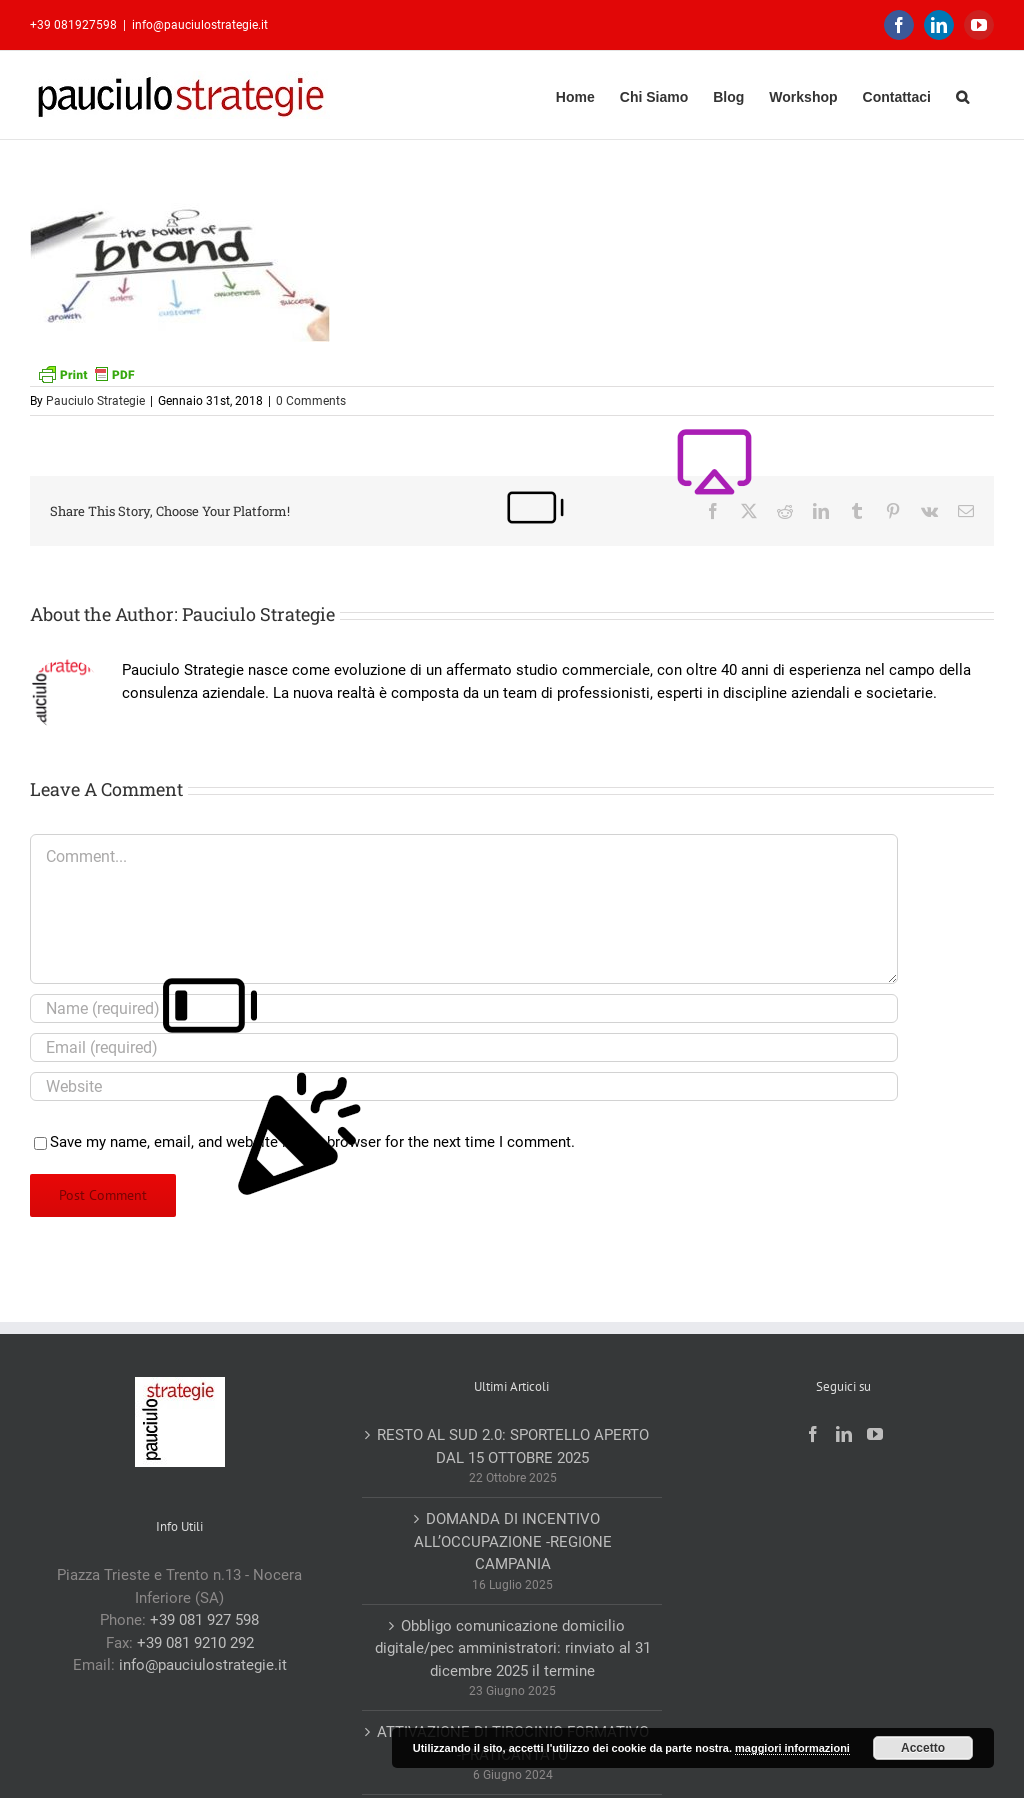 The image size is (1024, 1798). What do you see at coordinates (292, 1140) in the screenshot?
I see `celebration or success notification` at bounding box center [292, 1140].